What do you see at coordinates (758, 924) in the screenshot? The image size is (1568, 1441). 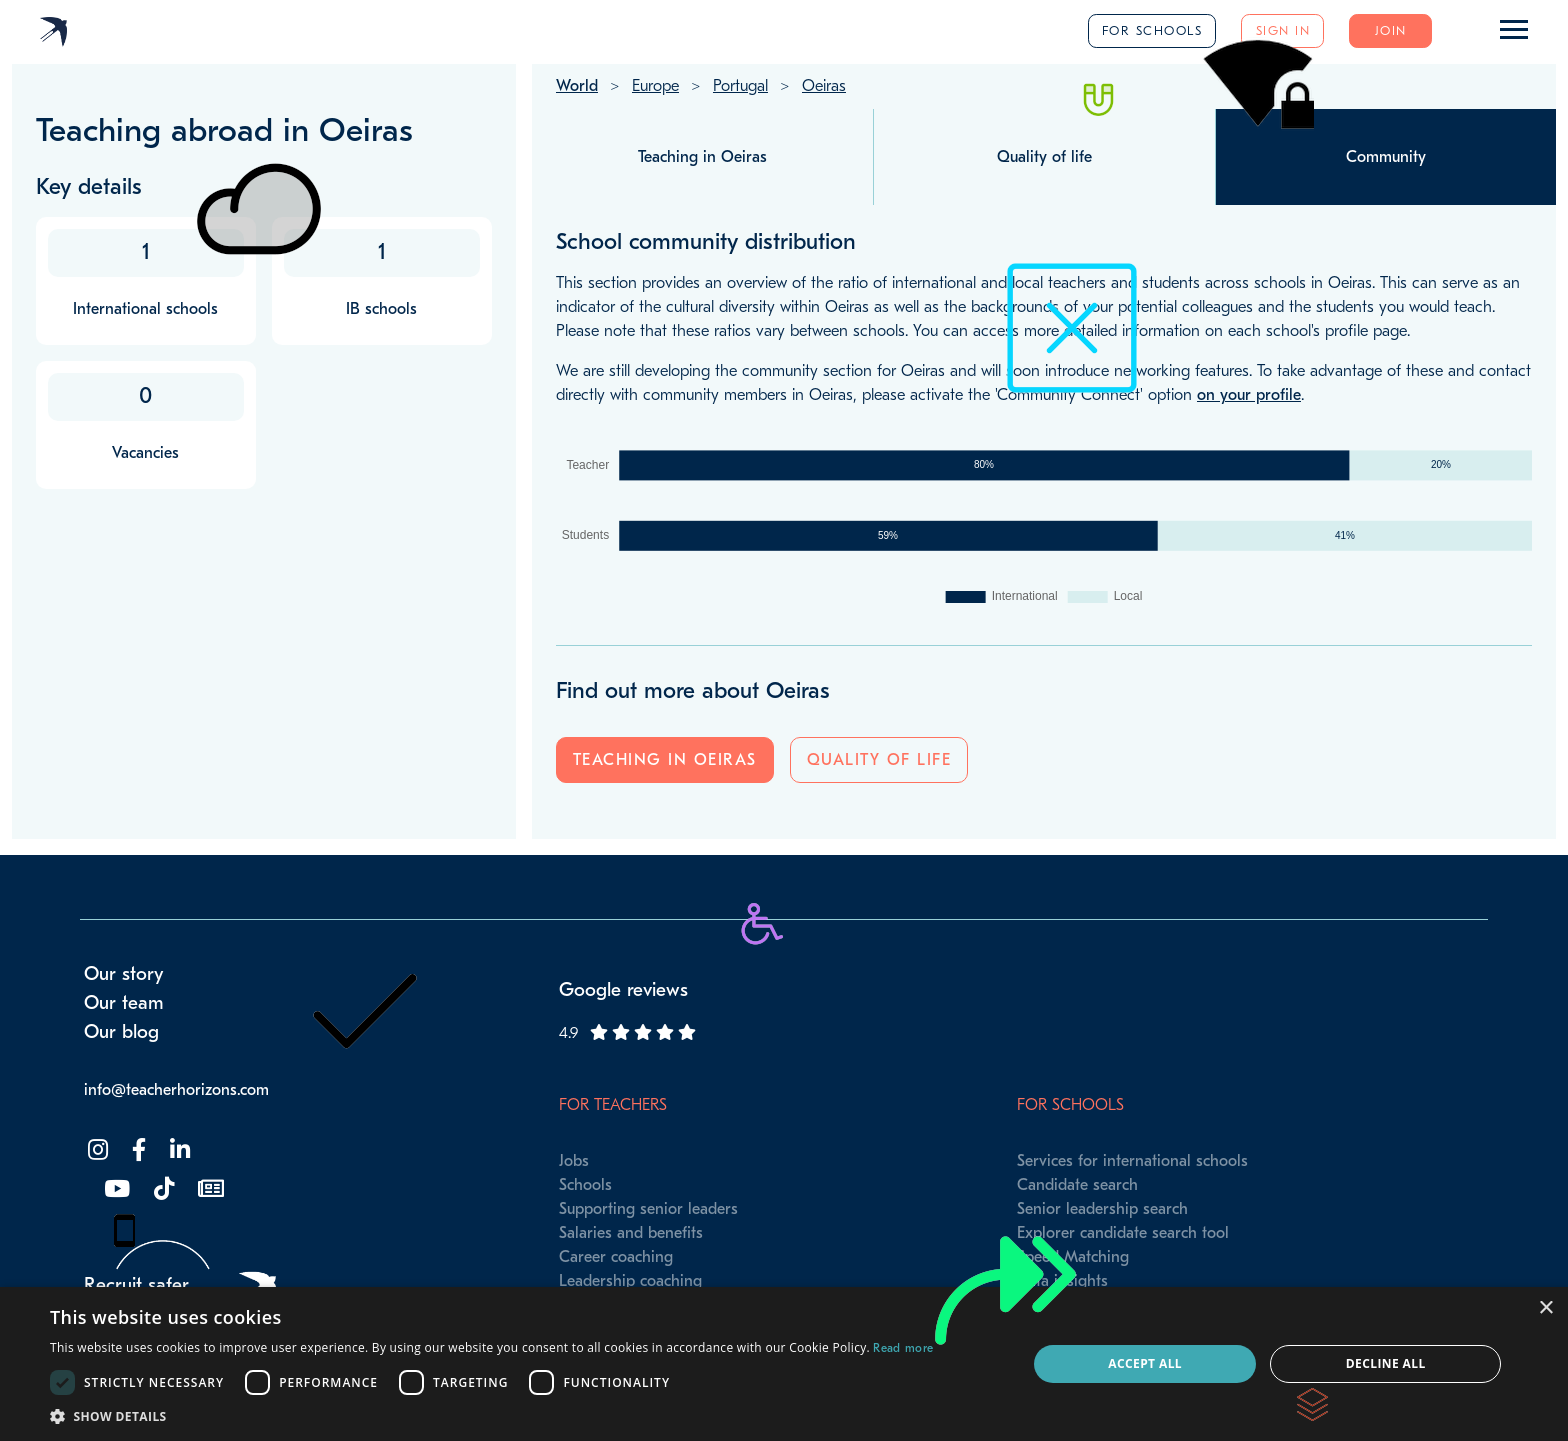 I see `indicates wheelchair accessible facilities` at bounding box center [758, 924].